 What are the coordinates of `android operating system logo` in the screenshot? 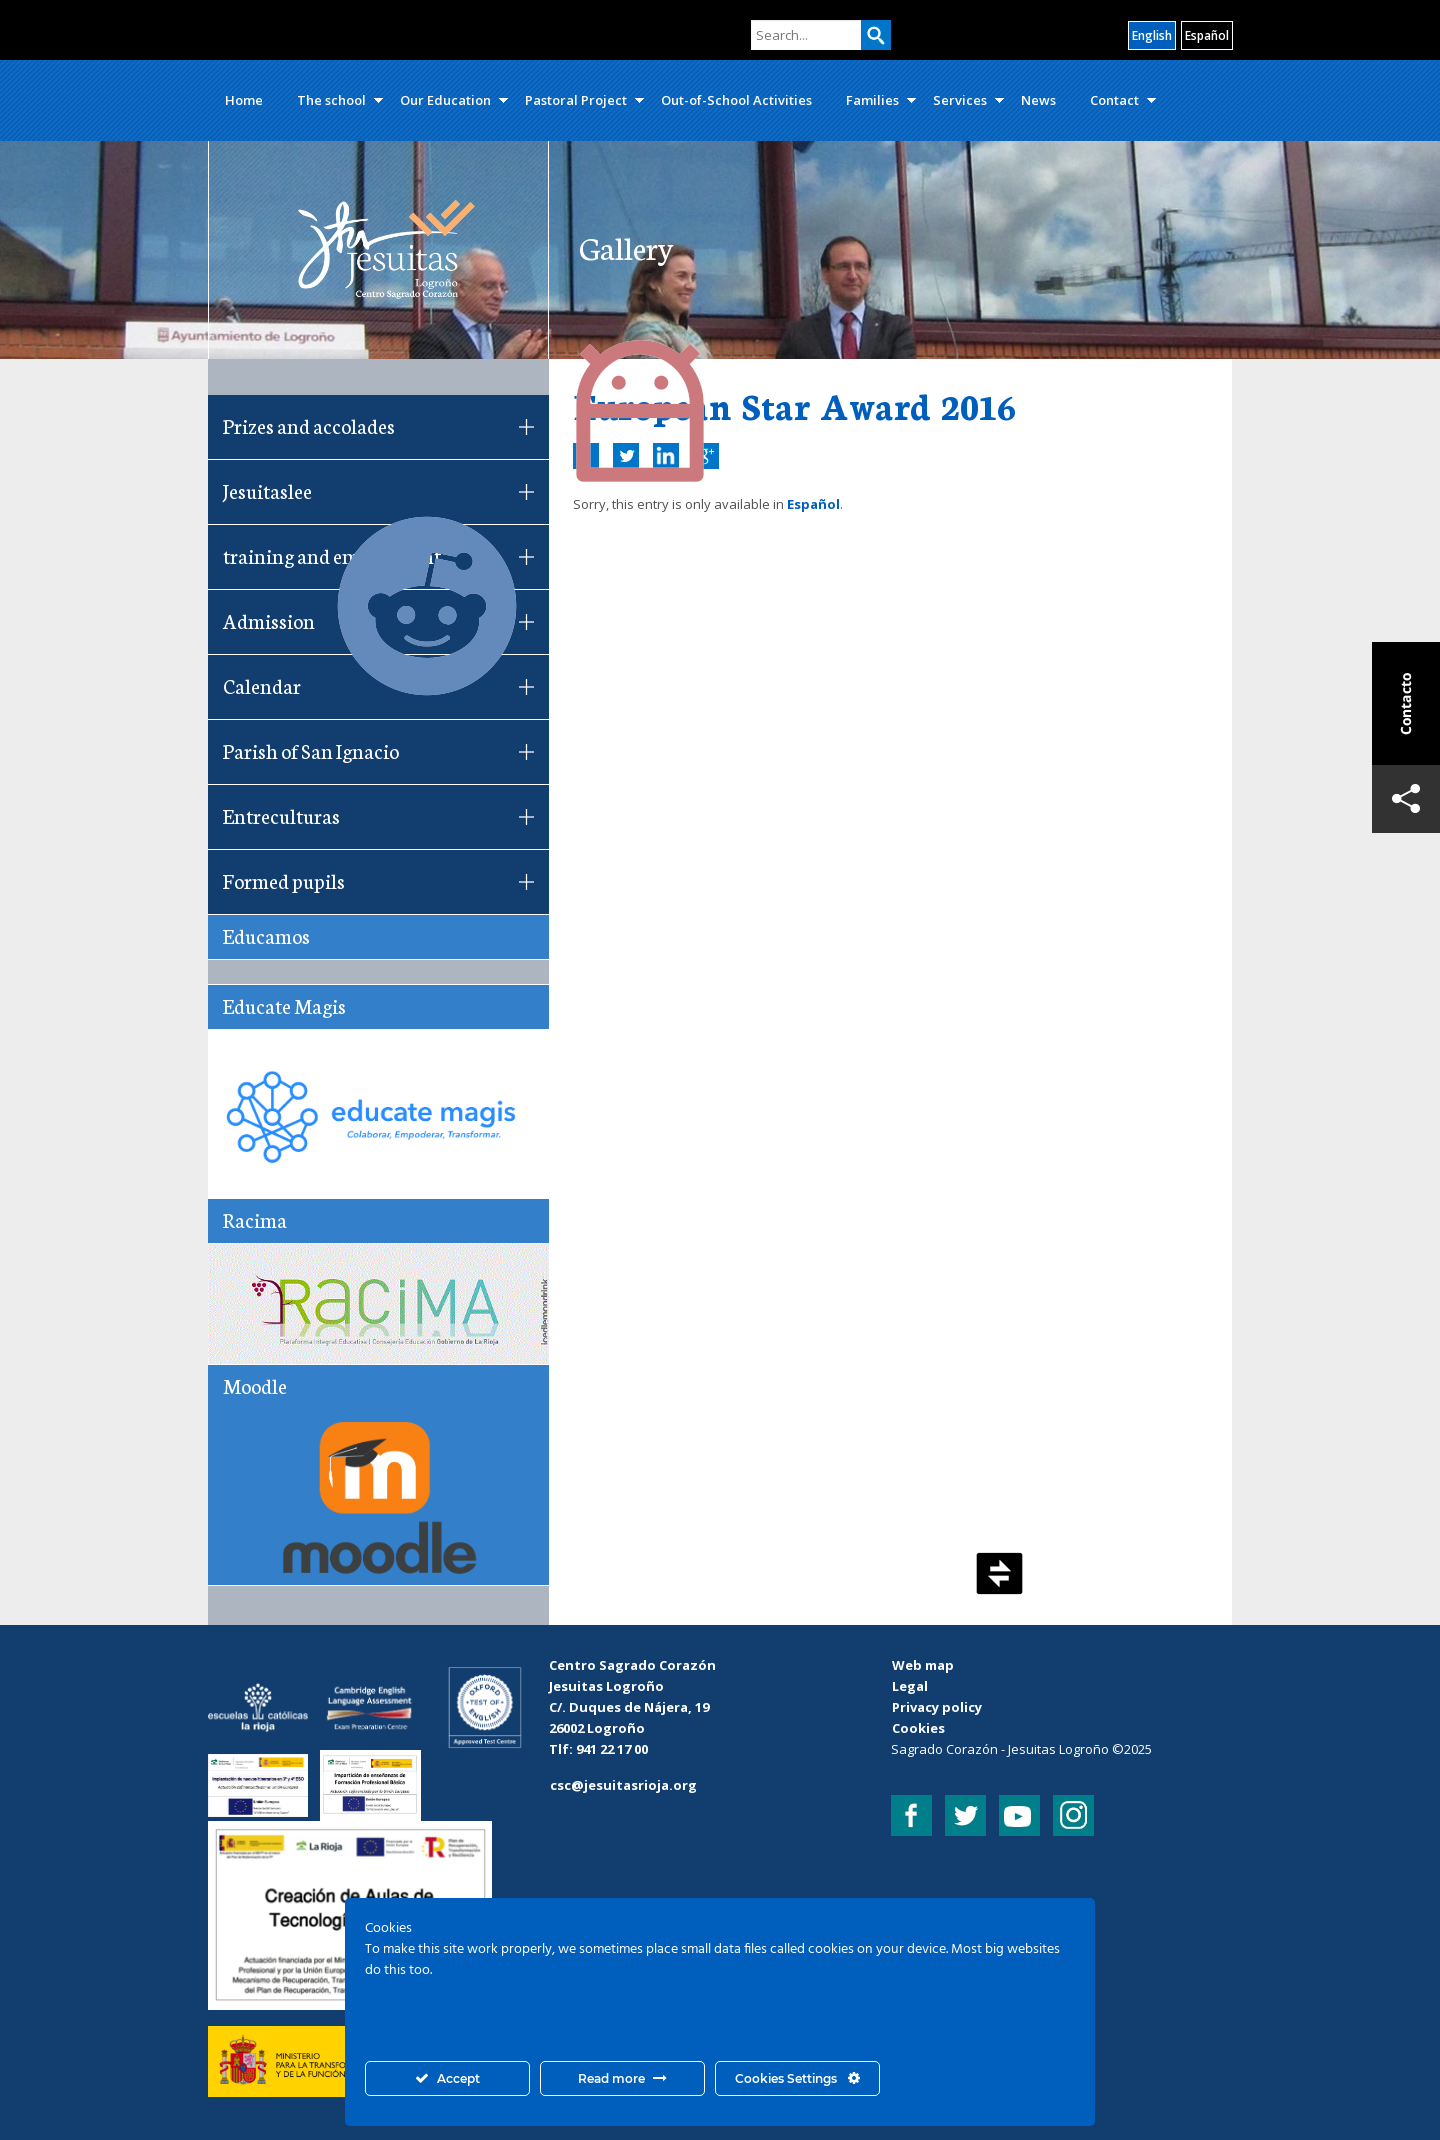 It's located at (640, 411).